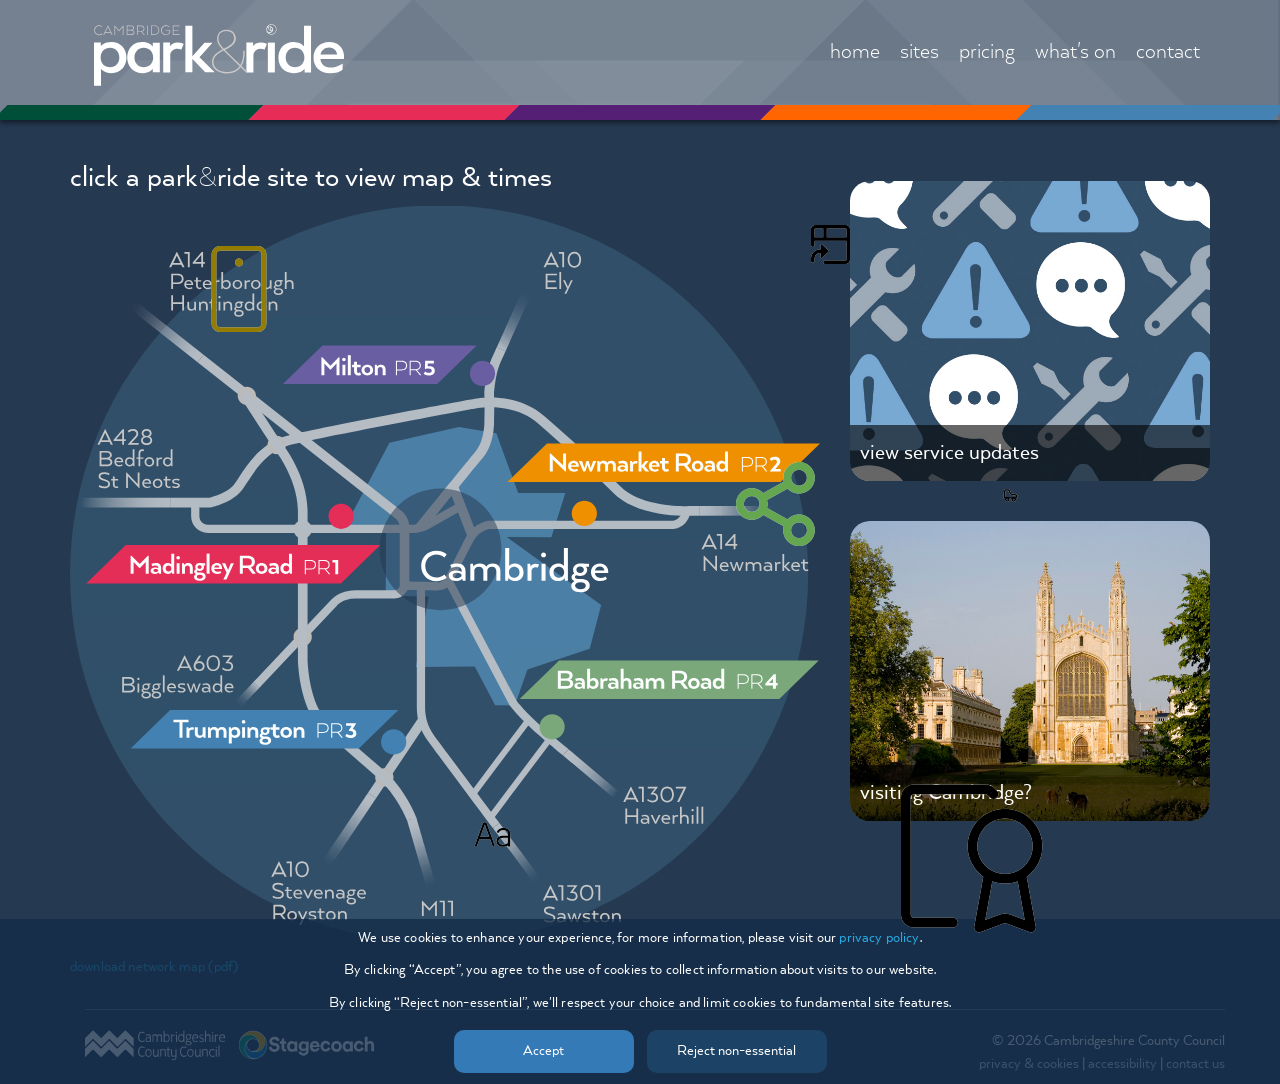 This screenshot has width=1280, height=1084. Describe the element at coordinates (492, 834) in the screenshot. I see `adjust text formatting and font settings` at that location.